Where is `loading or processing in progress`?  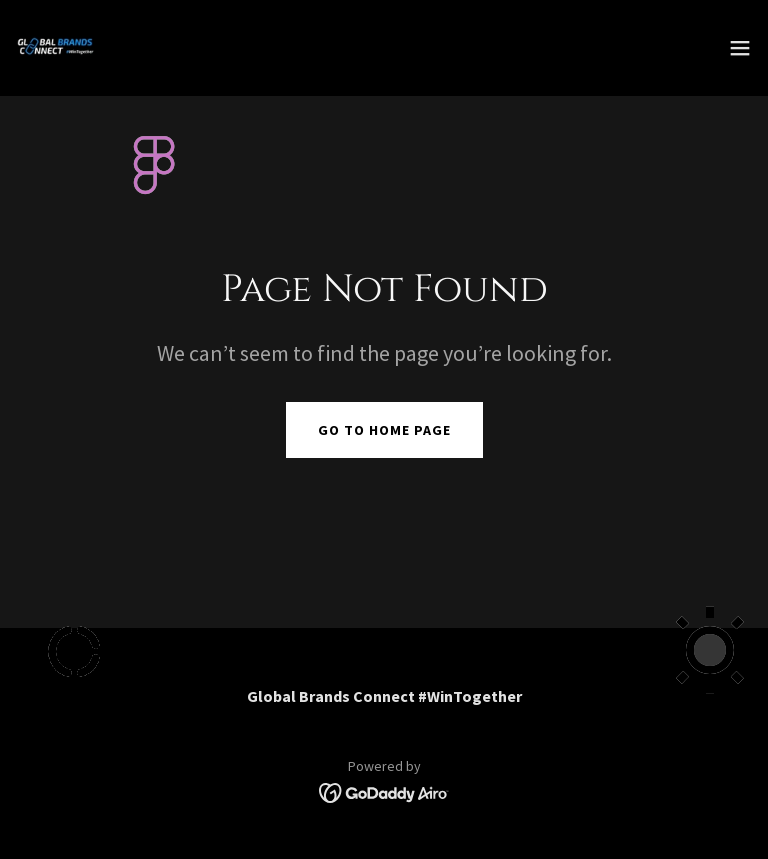 loading or processing in progress is located at coordinates (74, 651).